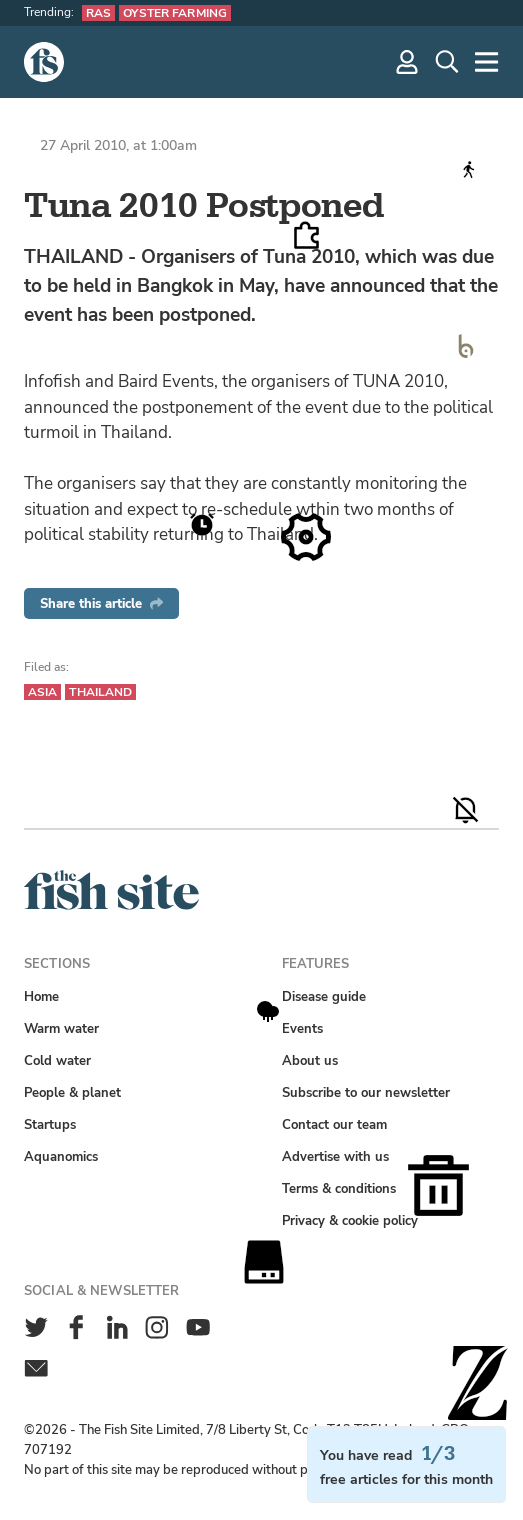 Image resolution: width=523 pixels, height=1520 pixels. Describe the element at coordinates (438, 1185) in the screenshot. I see `delete selected item` at that location.